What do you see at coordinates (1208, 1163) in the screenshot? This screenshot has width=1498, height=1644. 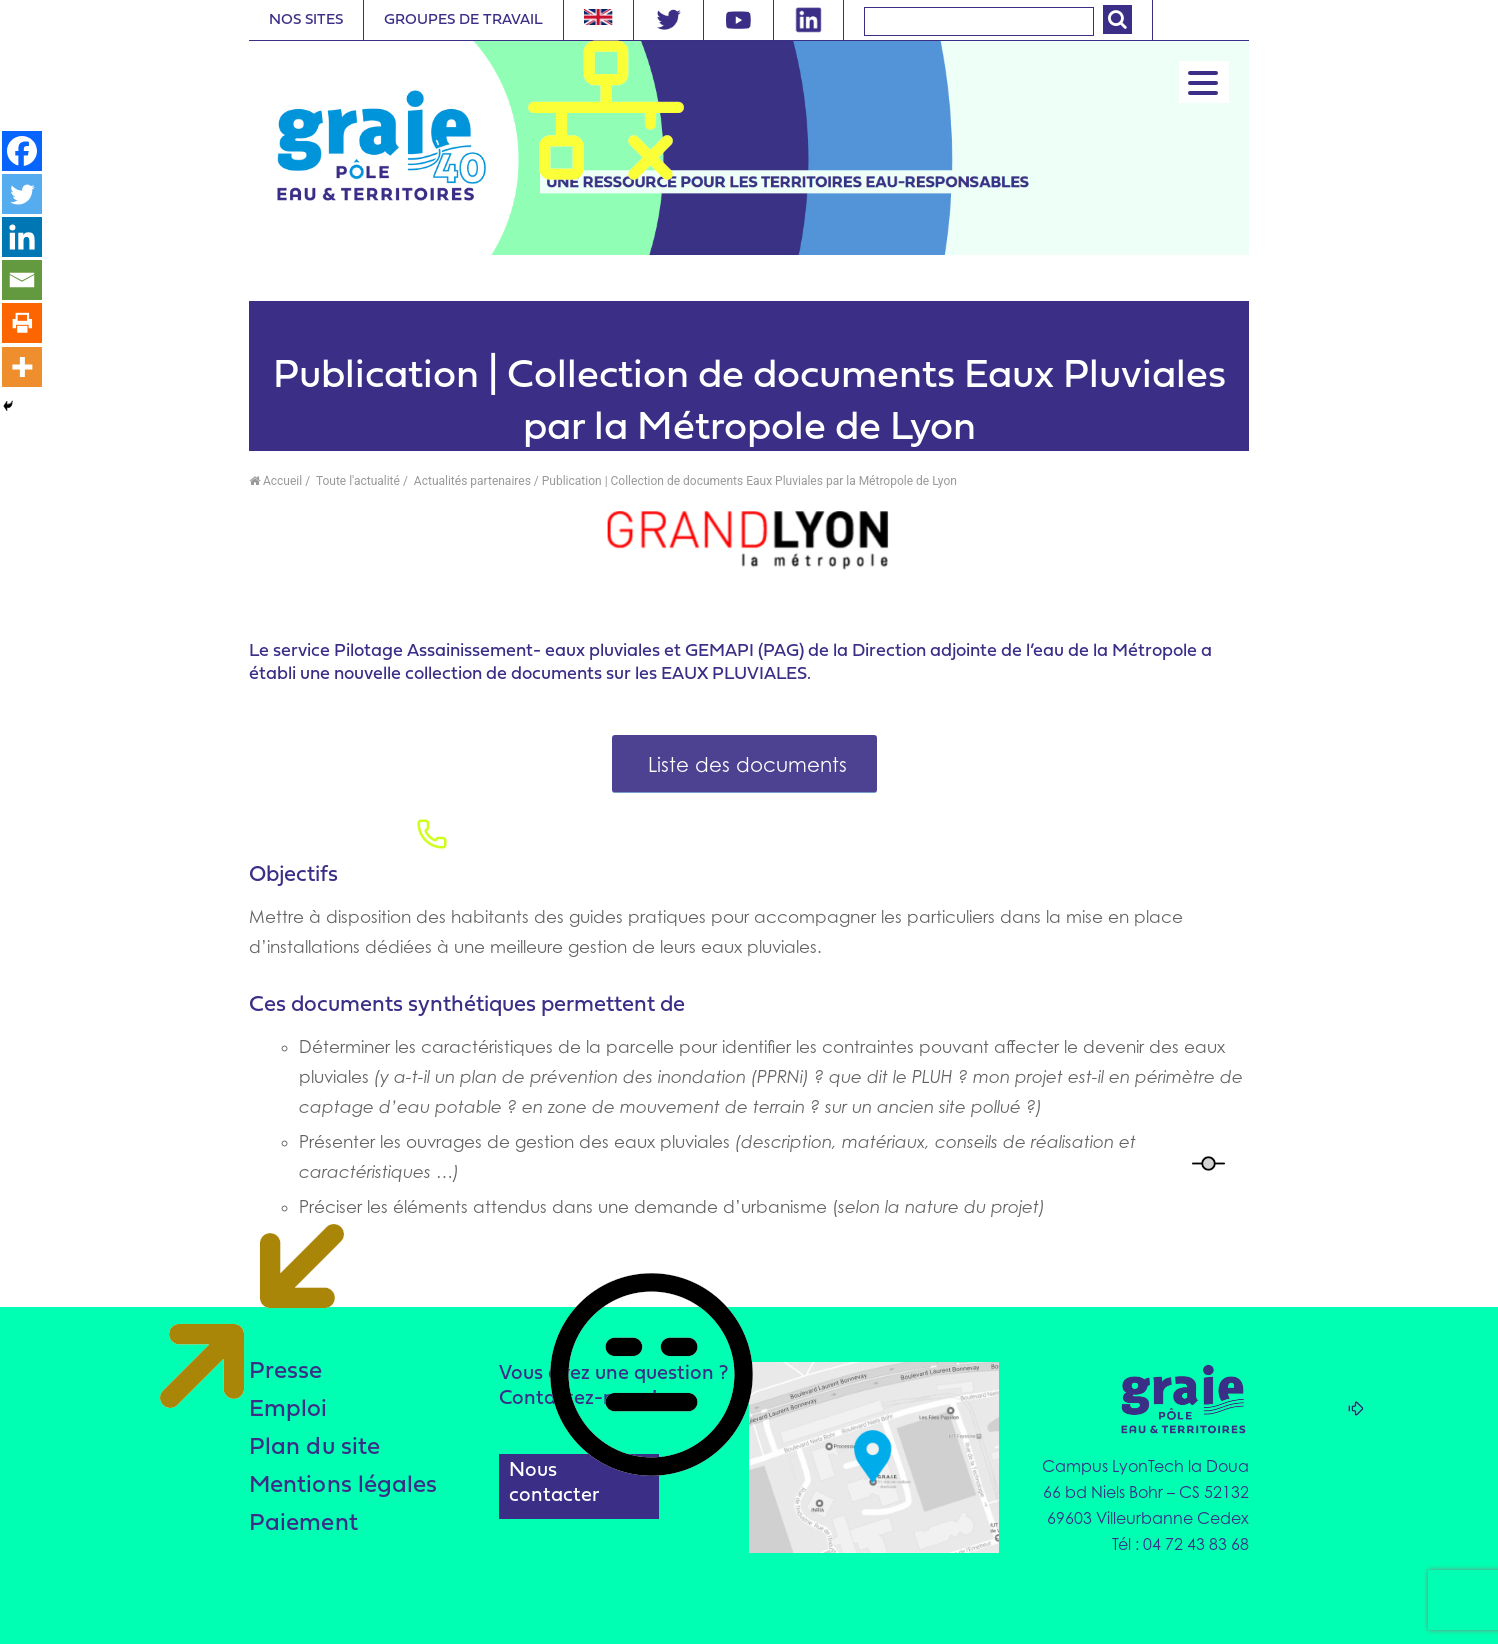 I see `view commit history` at bounding box center [1208, 1163].